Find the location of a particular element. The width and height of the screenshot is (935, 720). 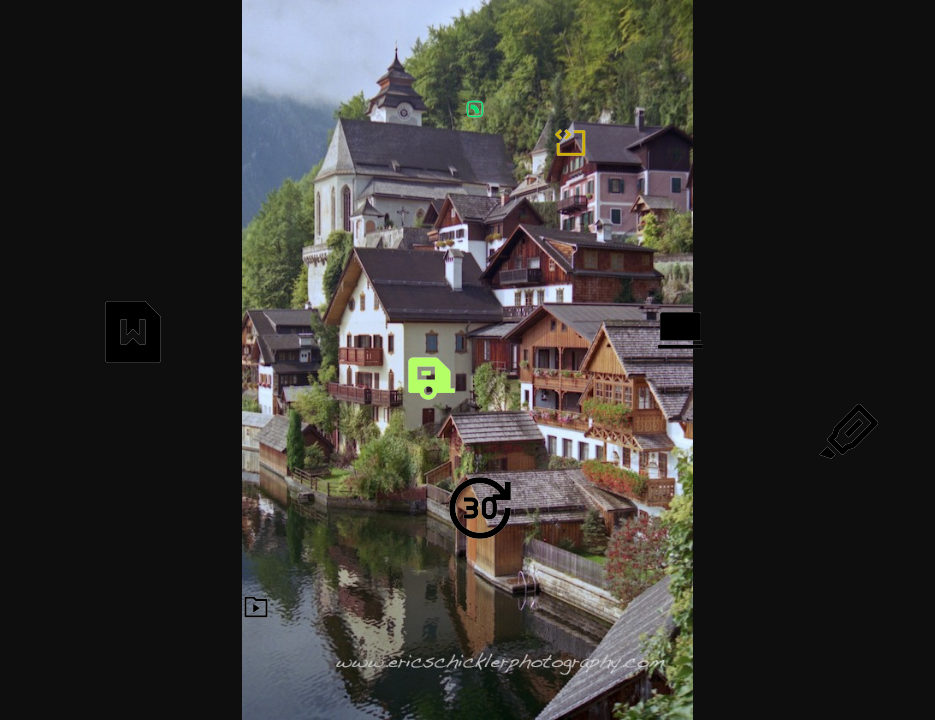

insert a code block into the editor is located at coordinates (571, 143).